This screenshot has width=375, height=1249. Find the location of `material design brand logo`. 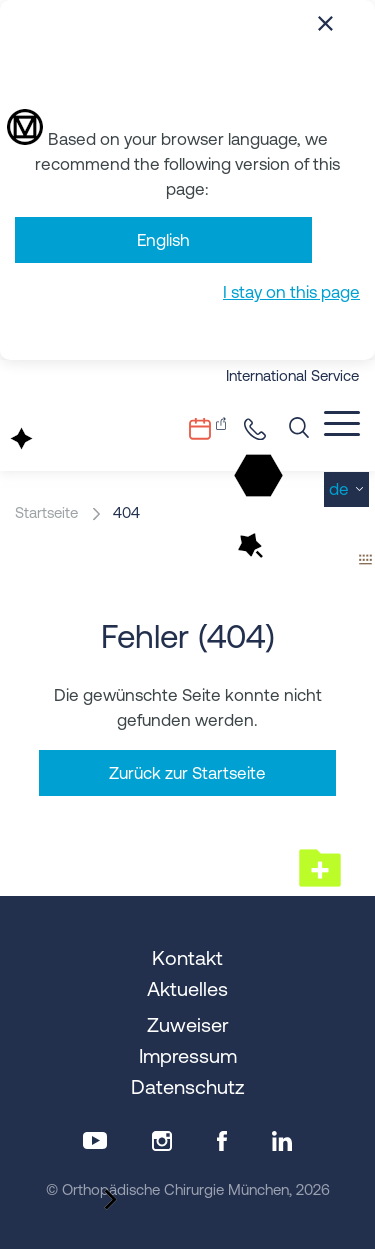

material design brand logo is located at coordinates (25, 127).